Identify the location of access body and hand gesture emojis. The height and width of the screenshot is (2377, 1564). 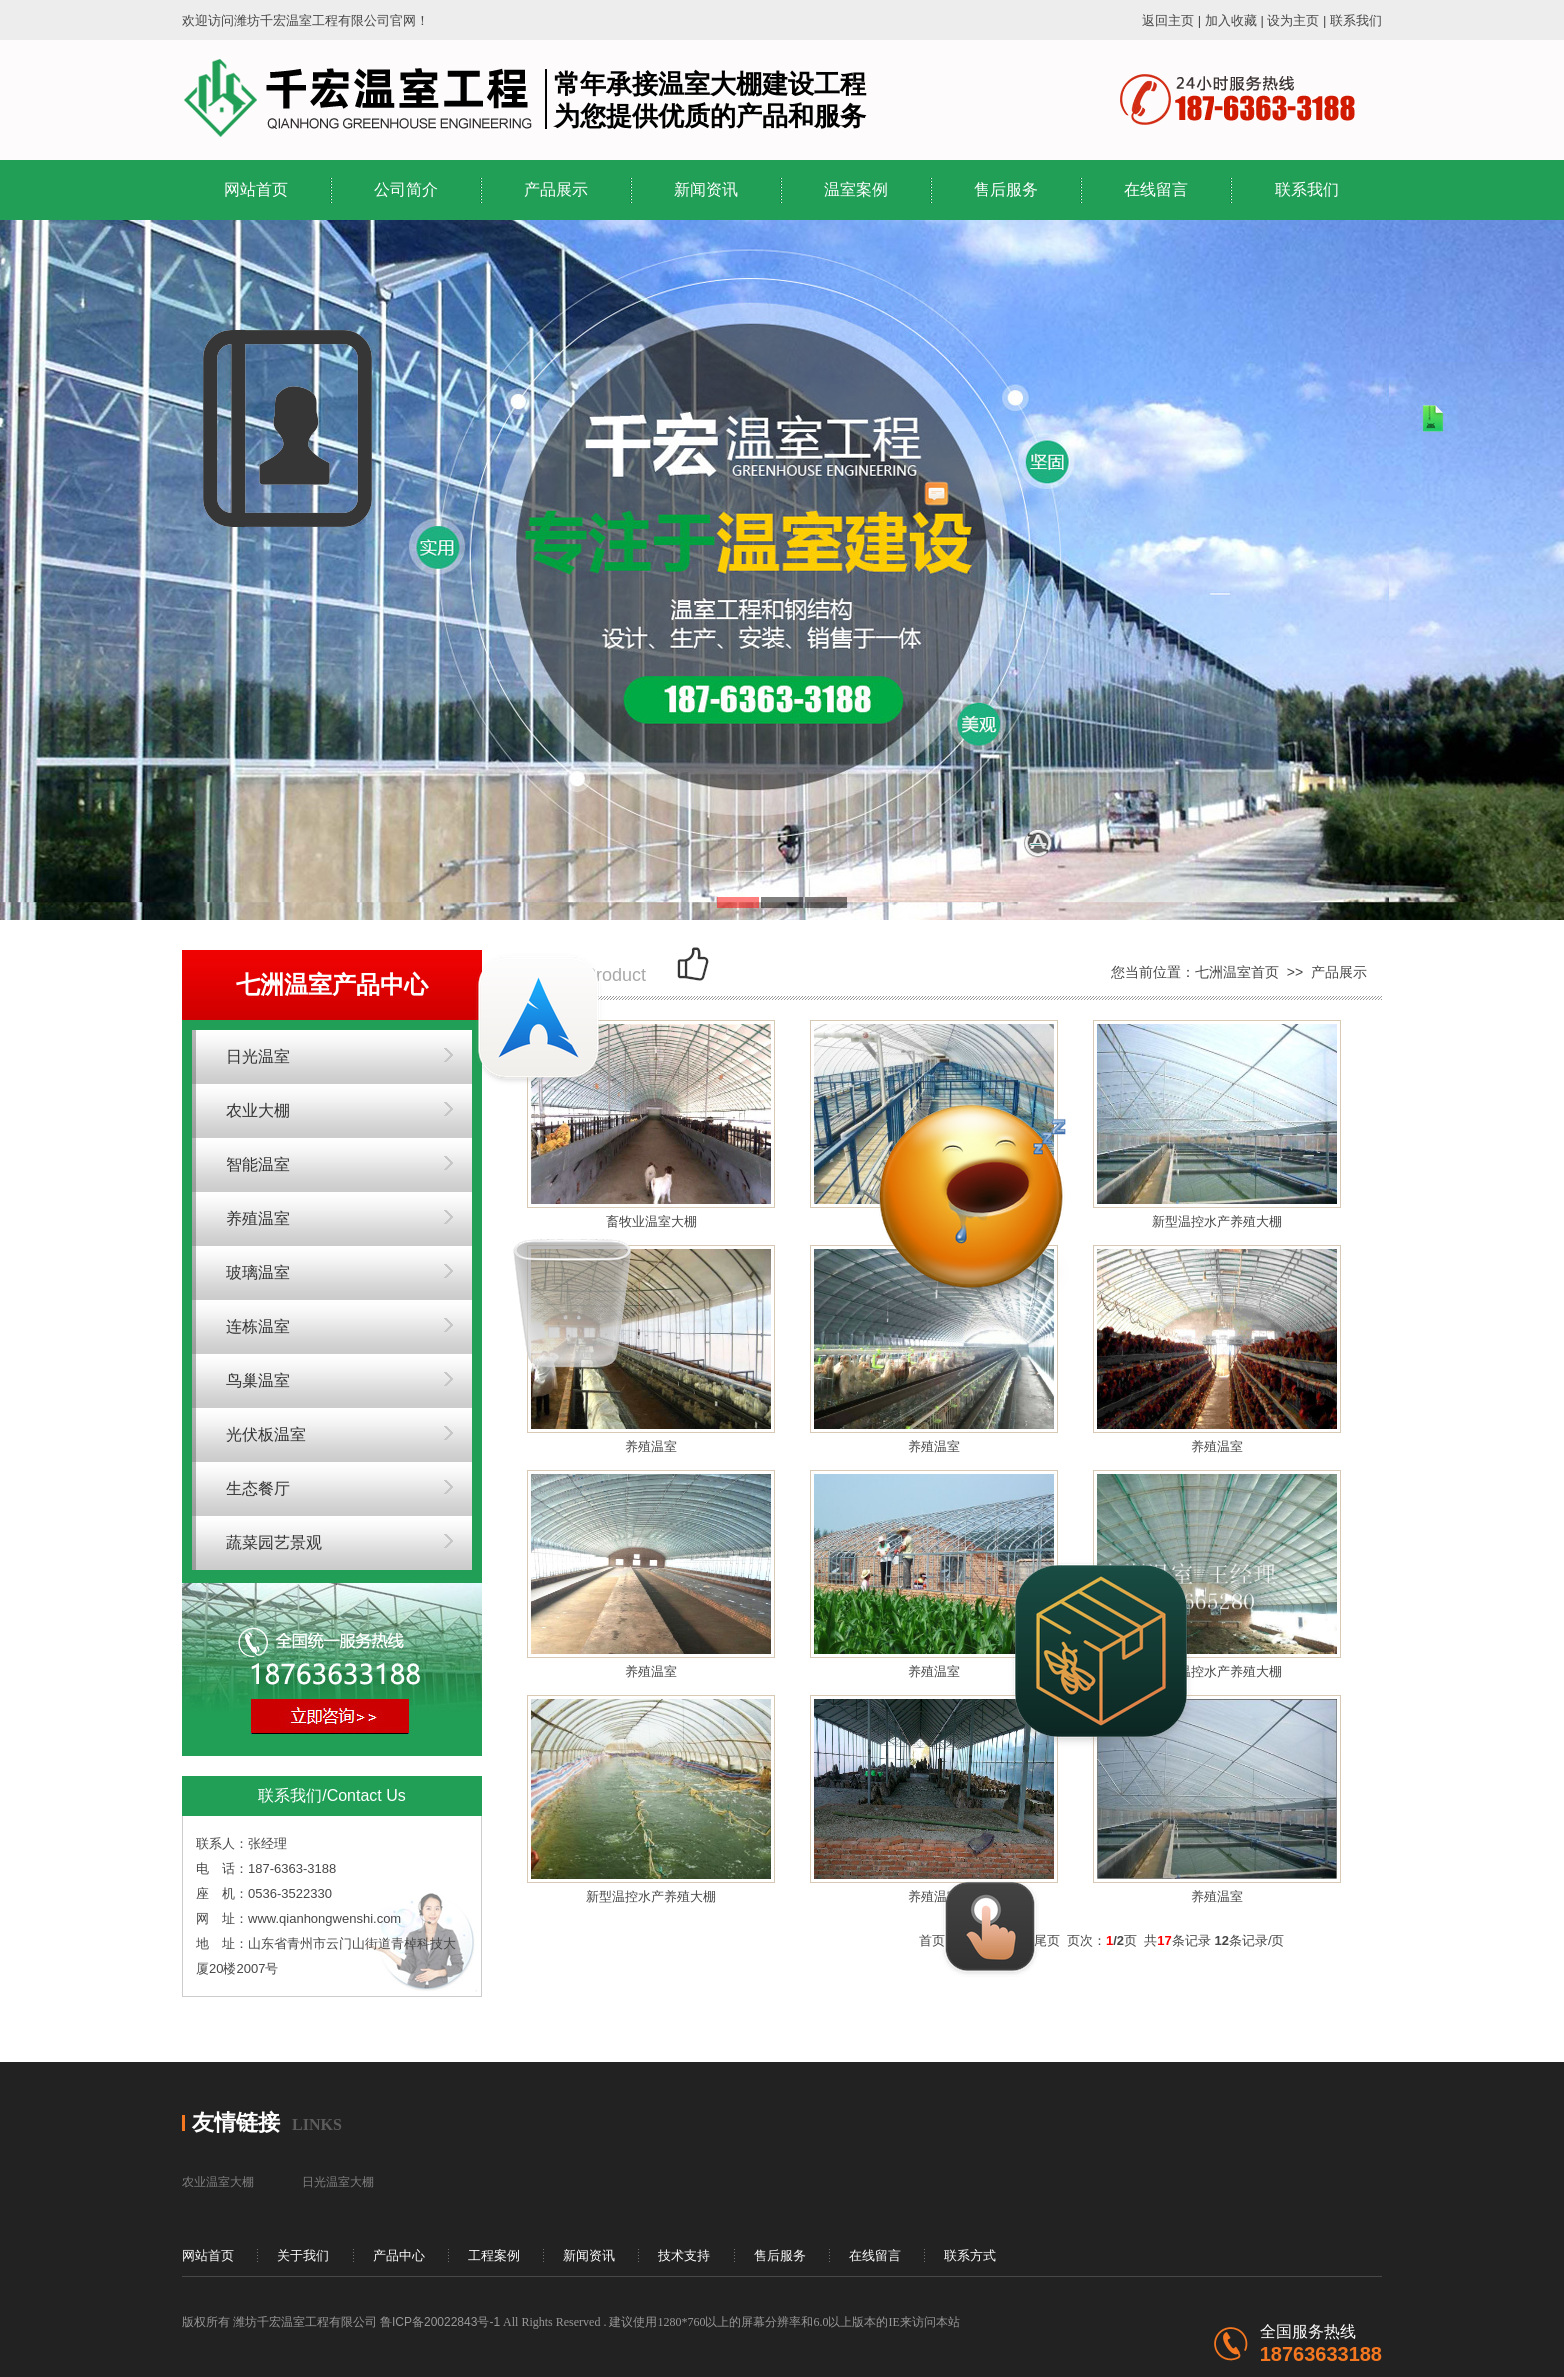
(692, 964).